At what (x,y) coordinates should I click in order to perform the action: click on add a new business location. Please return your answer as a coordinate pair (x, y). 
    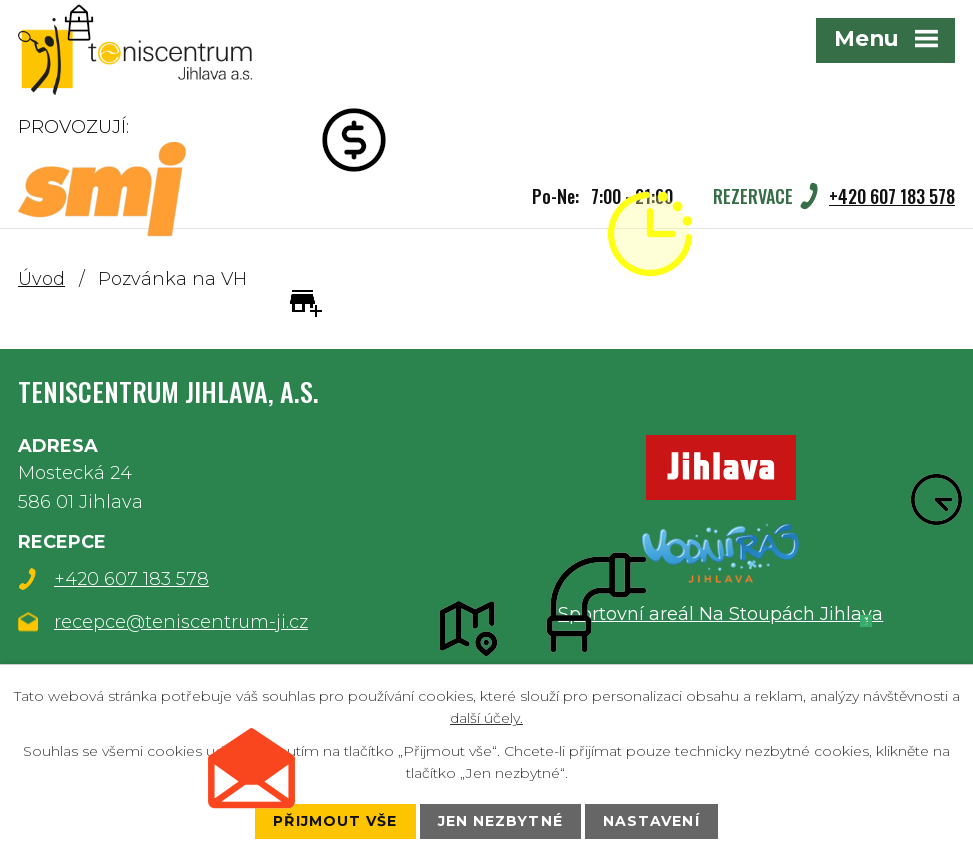
    Looking at the image, I should click on (306, 301).